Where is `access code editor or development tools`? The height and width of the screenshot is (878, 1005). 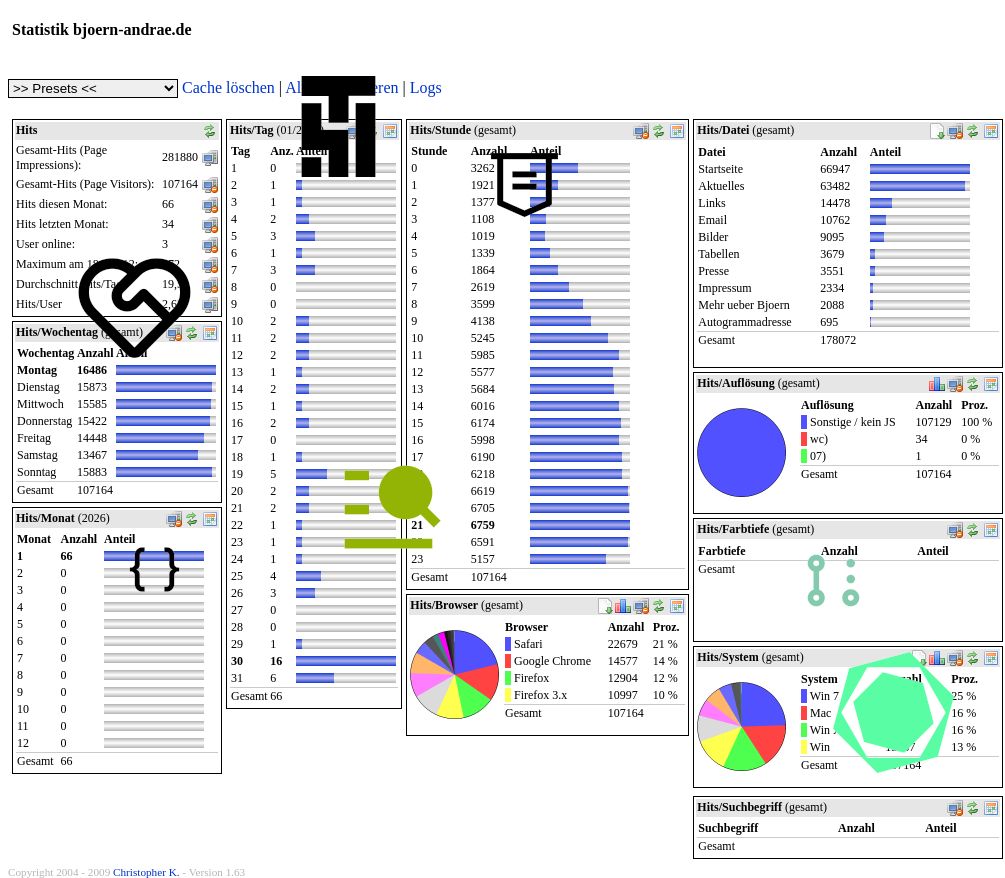
access code editor or development tools is located at coordinates (154, 569).